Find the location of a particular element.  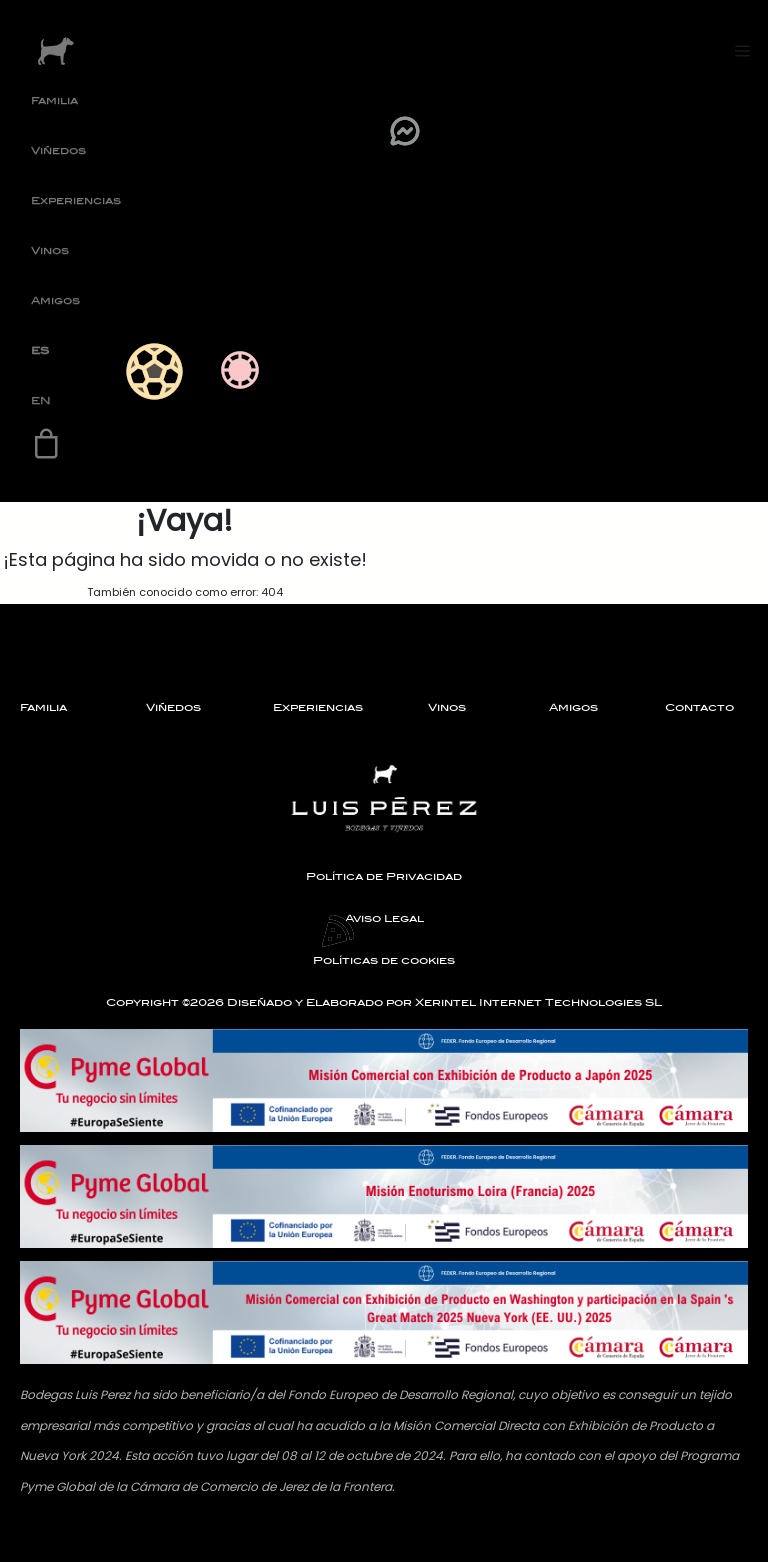

browse food delivery options is located at coordinates (338, 931).